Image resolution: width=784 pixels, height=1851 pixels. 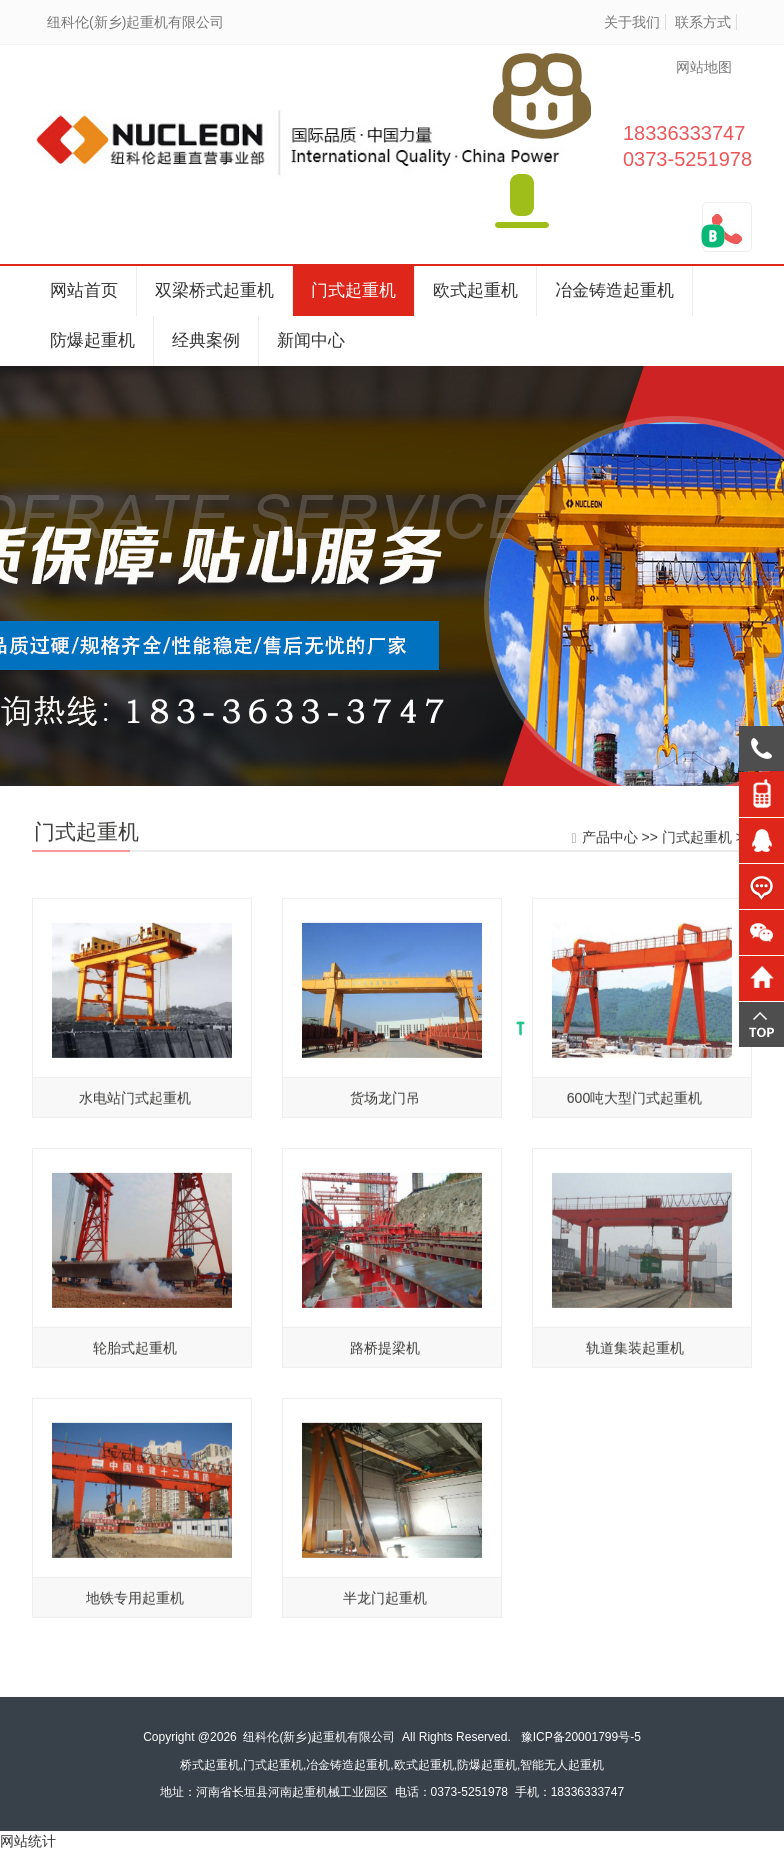 I want to click on apply bold formatting to text, so click(x=713, y=236).